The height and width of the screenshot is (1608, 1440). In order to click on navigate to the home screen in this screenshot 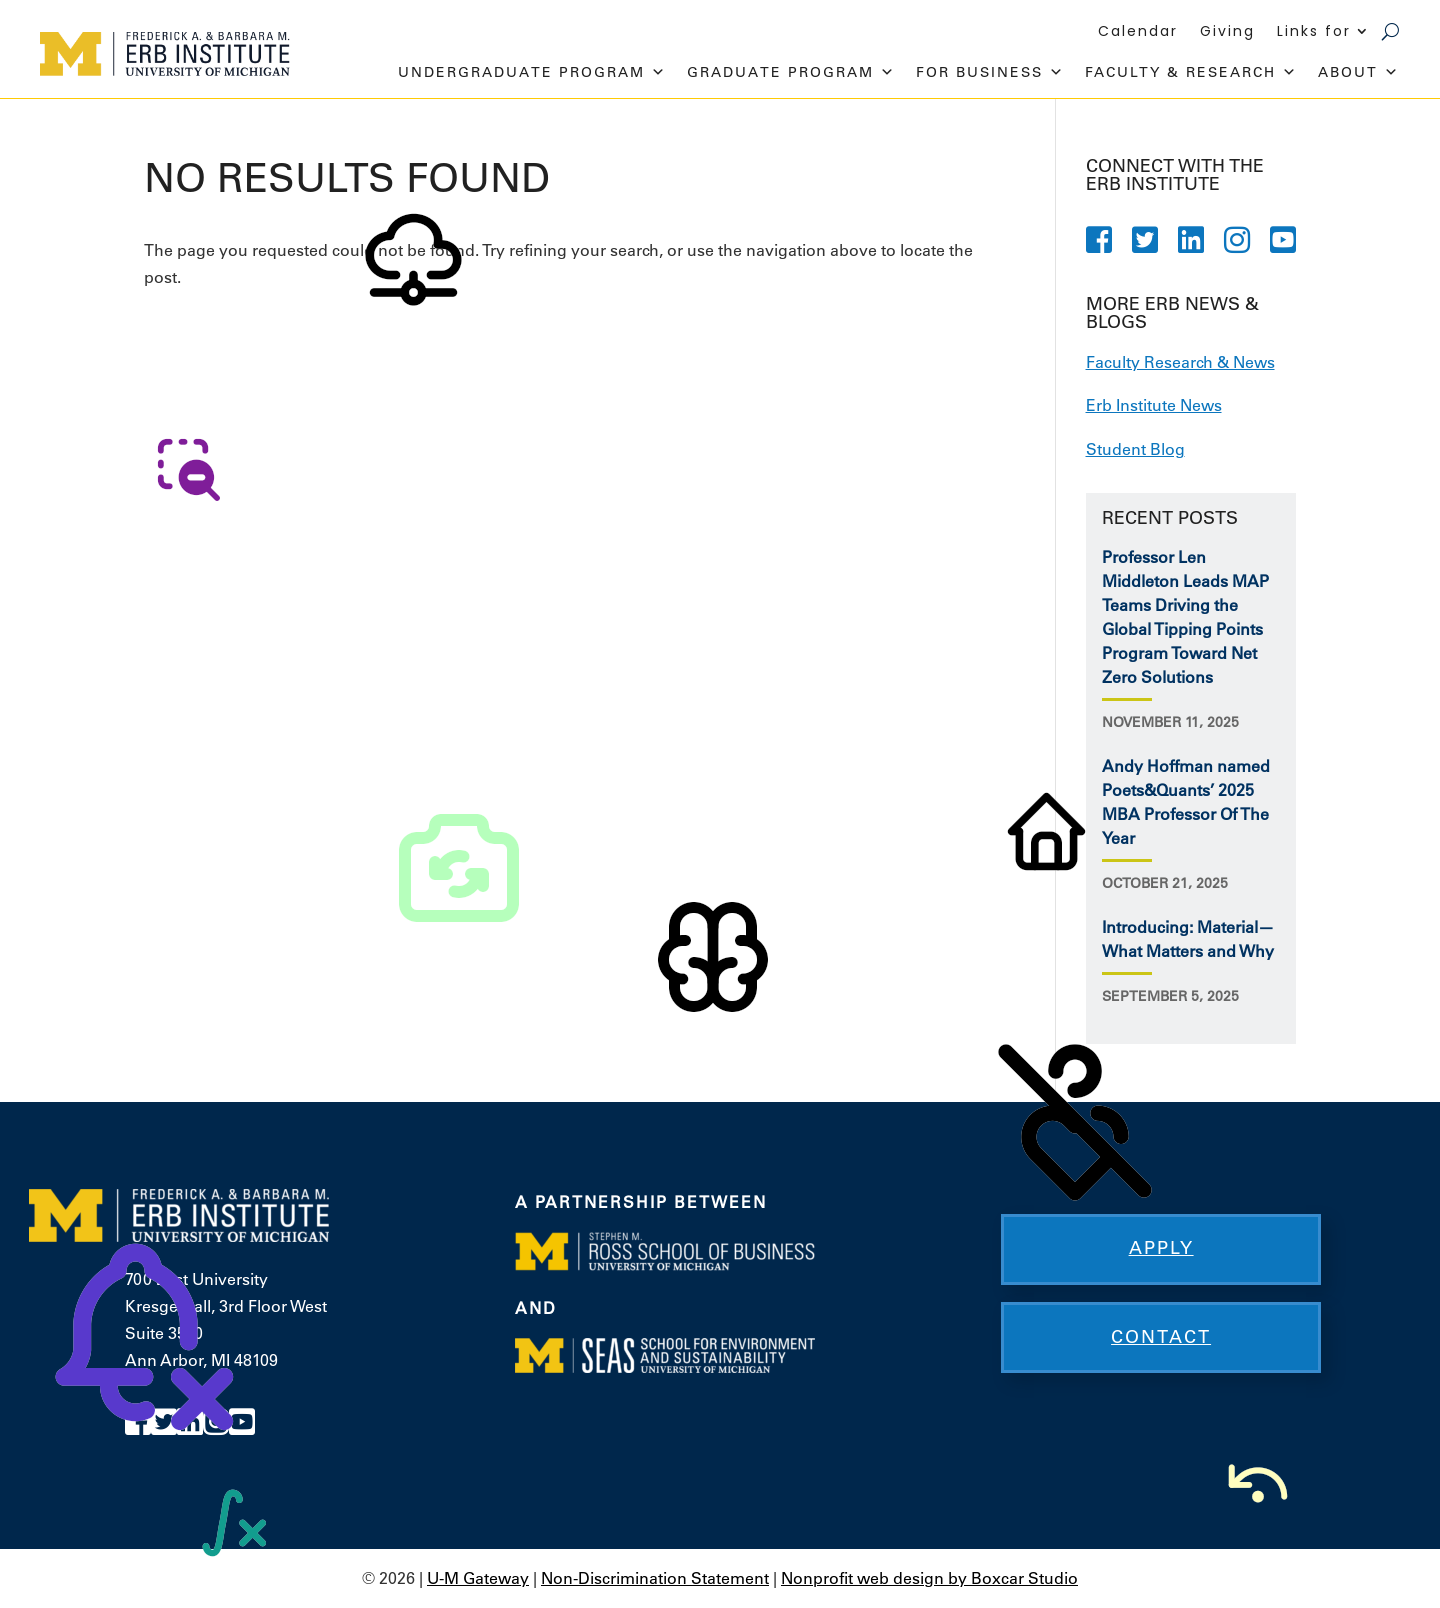, I will do `click(1046, 831)`.